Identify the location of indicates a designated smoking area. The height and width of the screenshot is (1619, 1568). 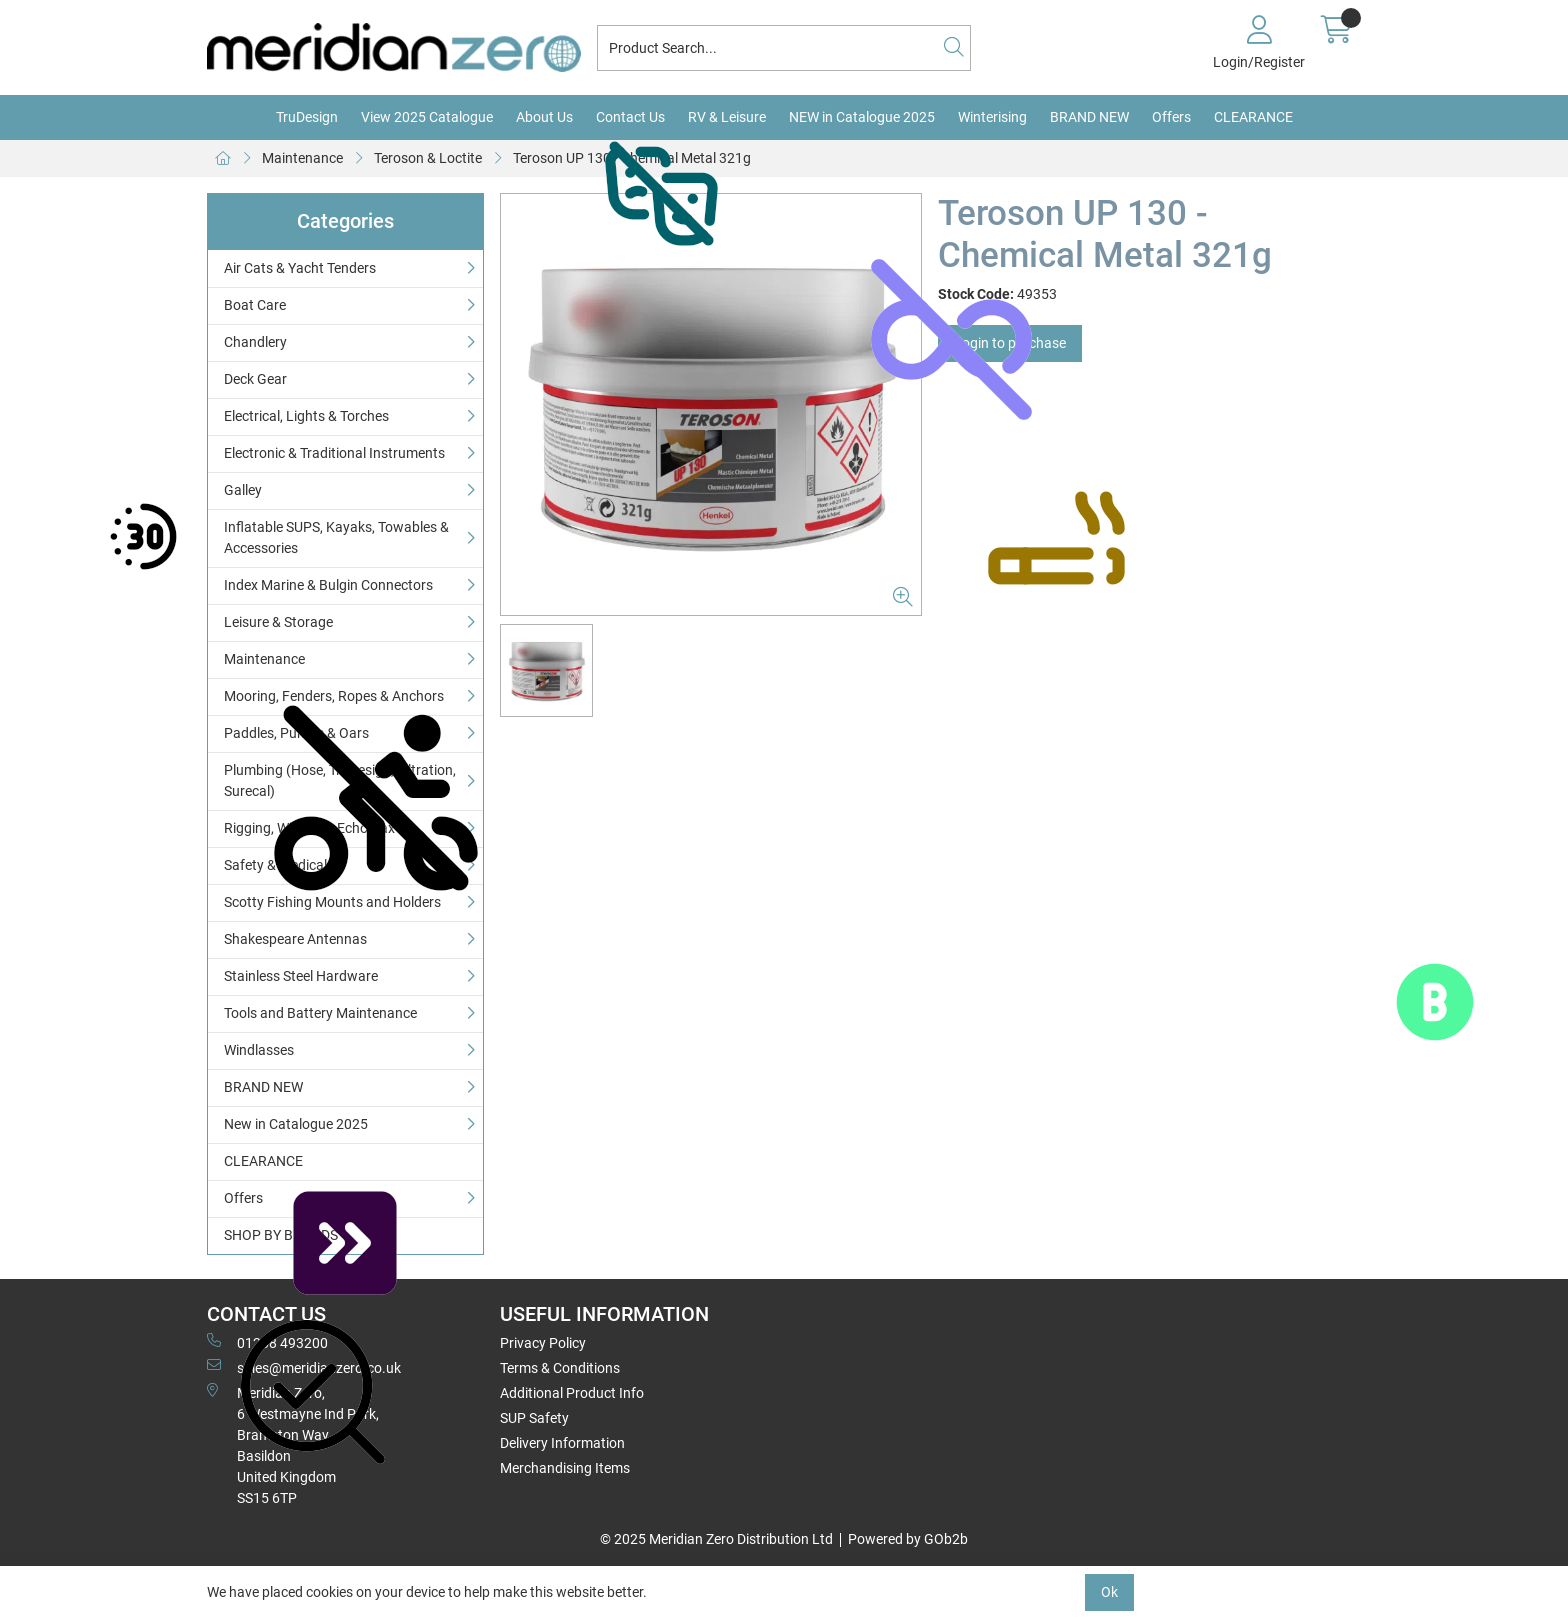
(1056, 553).